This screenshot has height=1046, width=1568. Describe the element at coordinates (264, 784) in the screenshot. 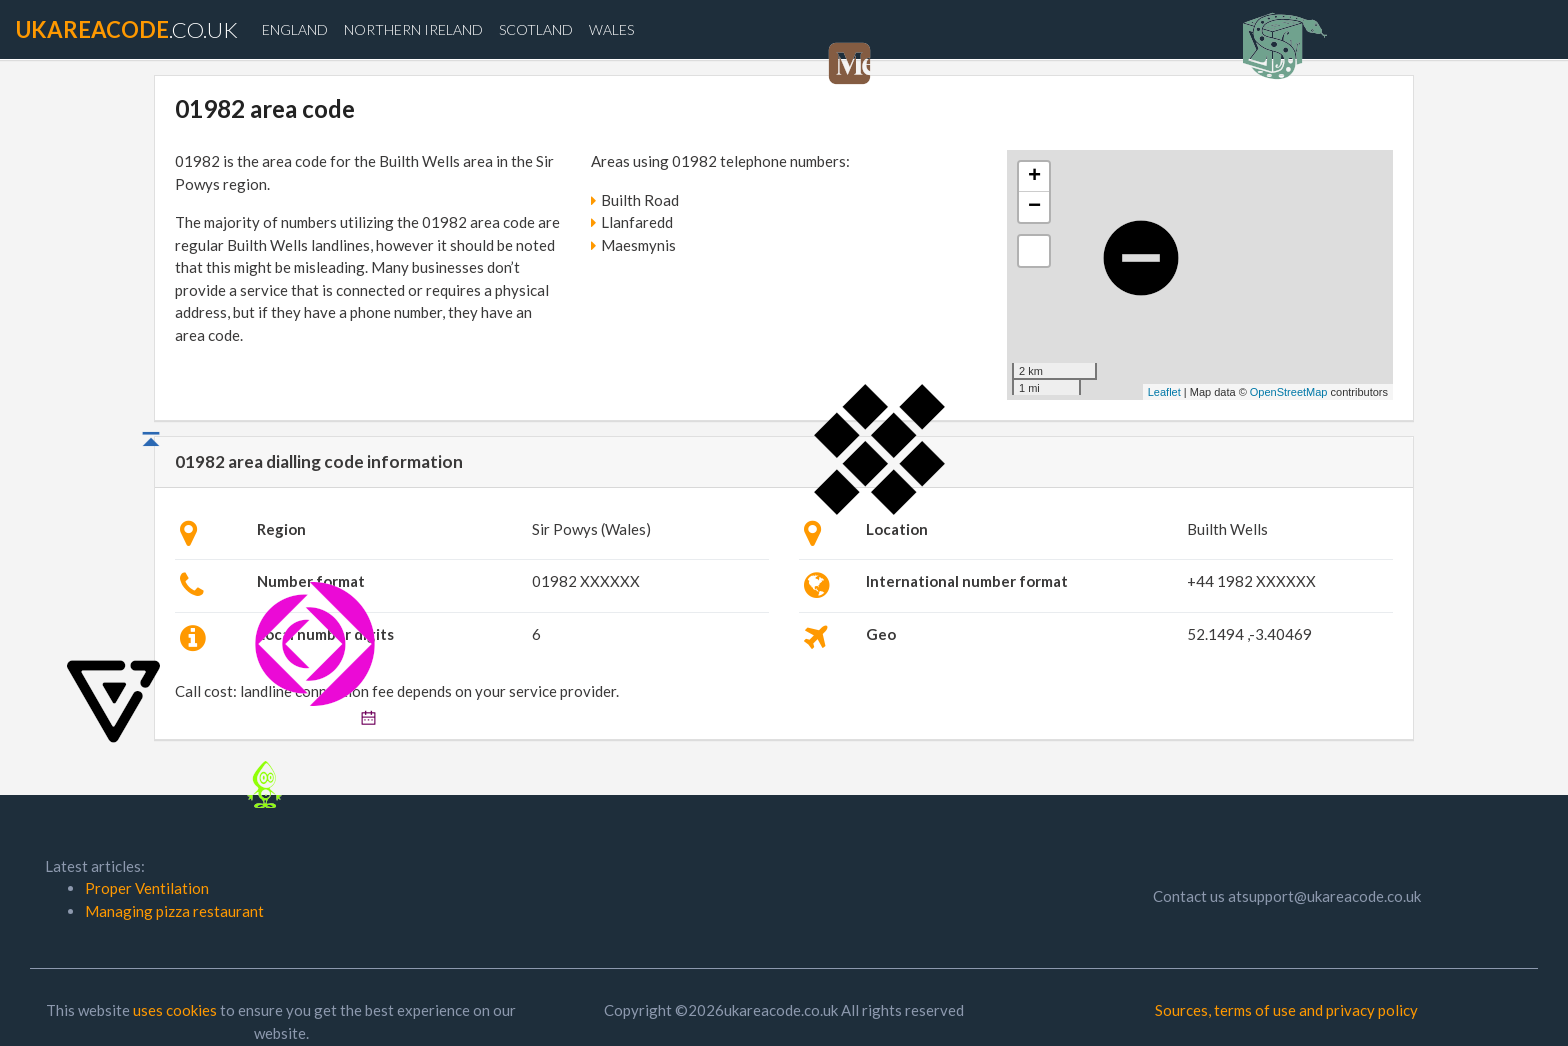

I see `visit the CodeProject website` at that location.